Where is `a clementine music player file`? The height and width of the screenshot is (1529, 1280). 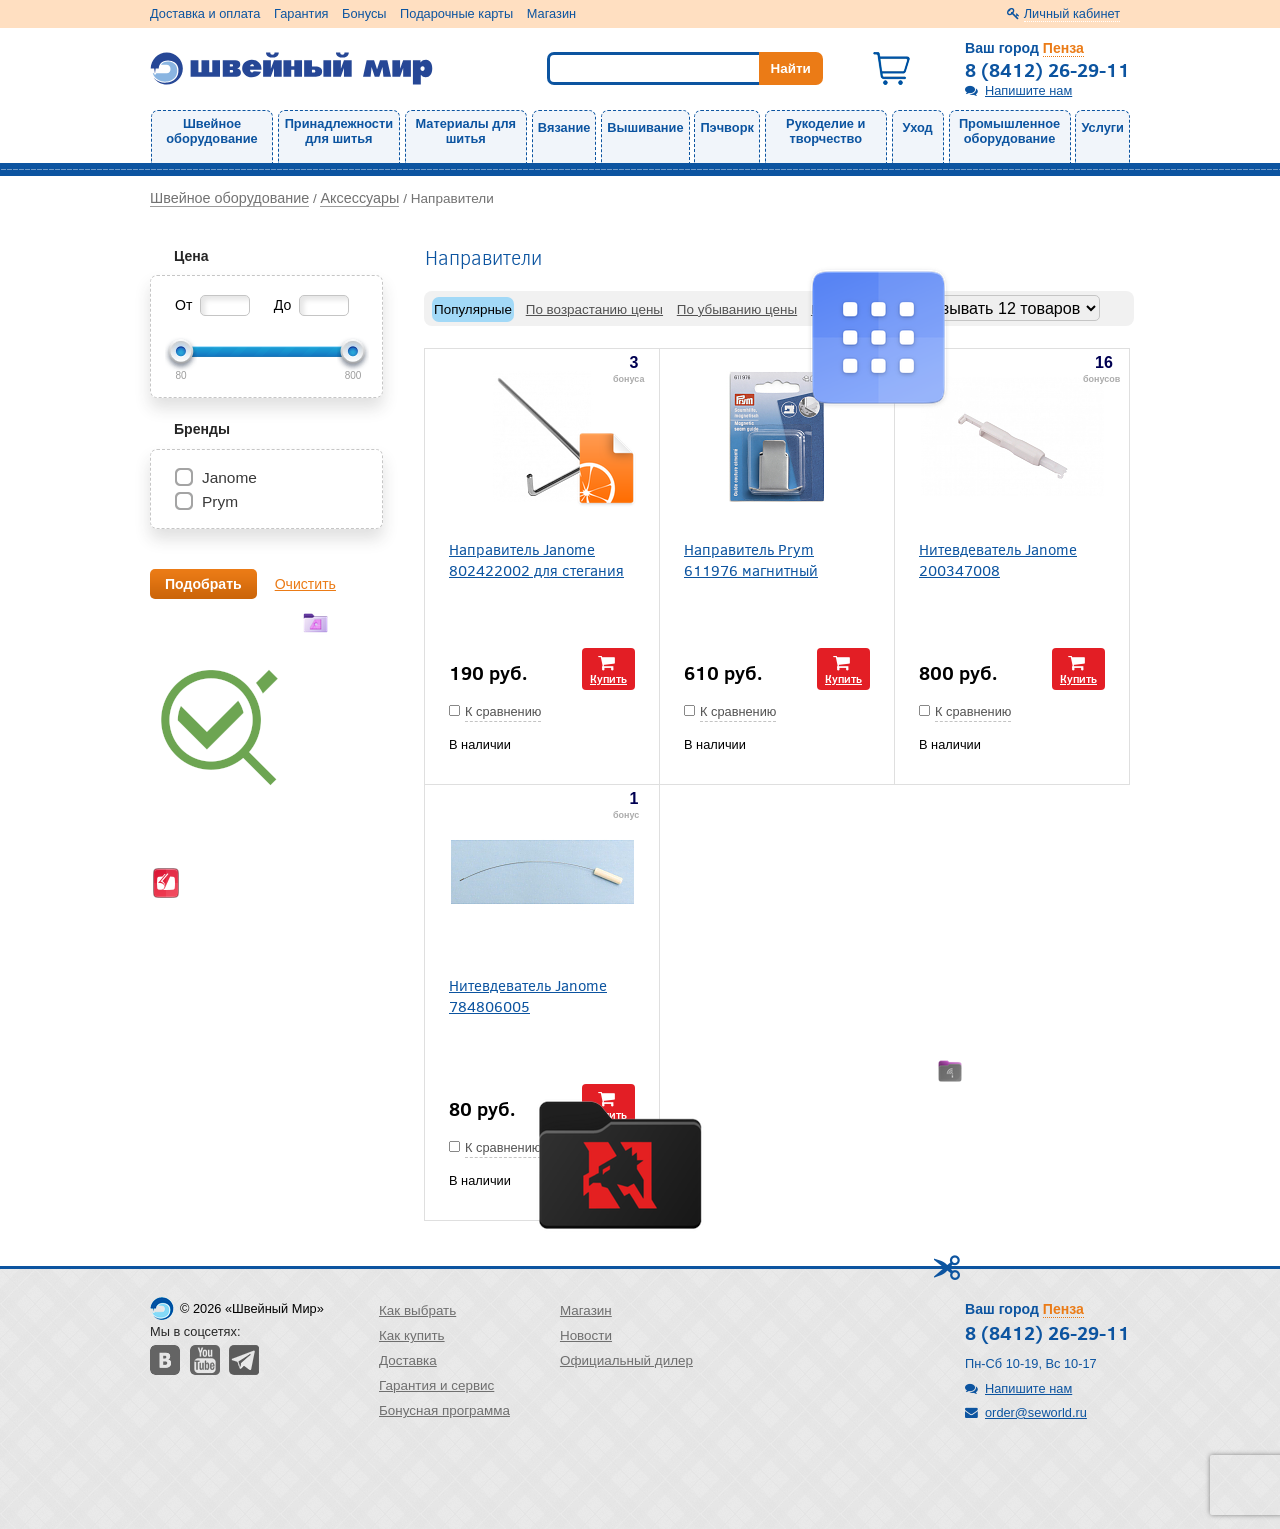 a clementine music player file is located at coordinates (606, 469).